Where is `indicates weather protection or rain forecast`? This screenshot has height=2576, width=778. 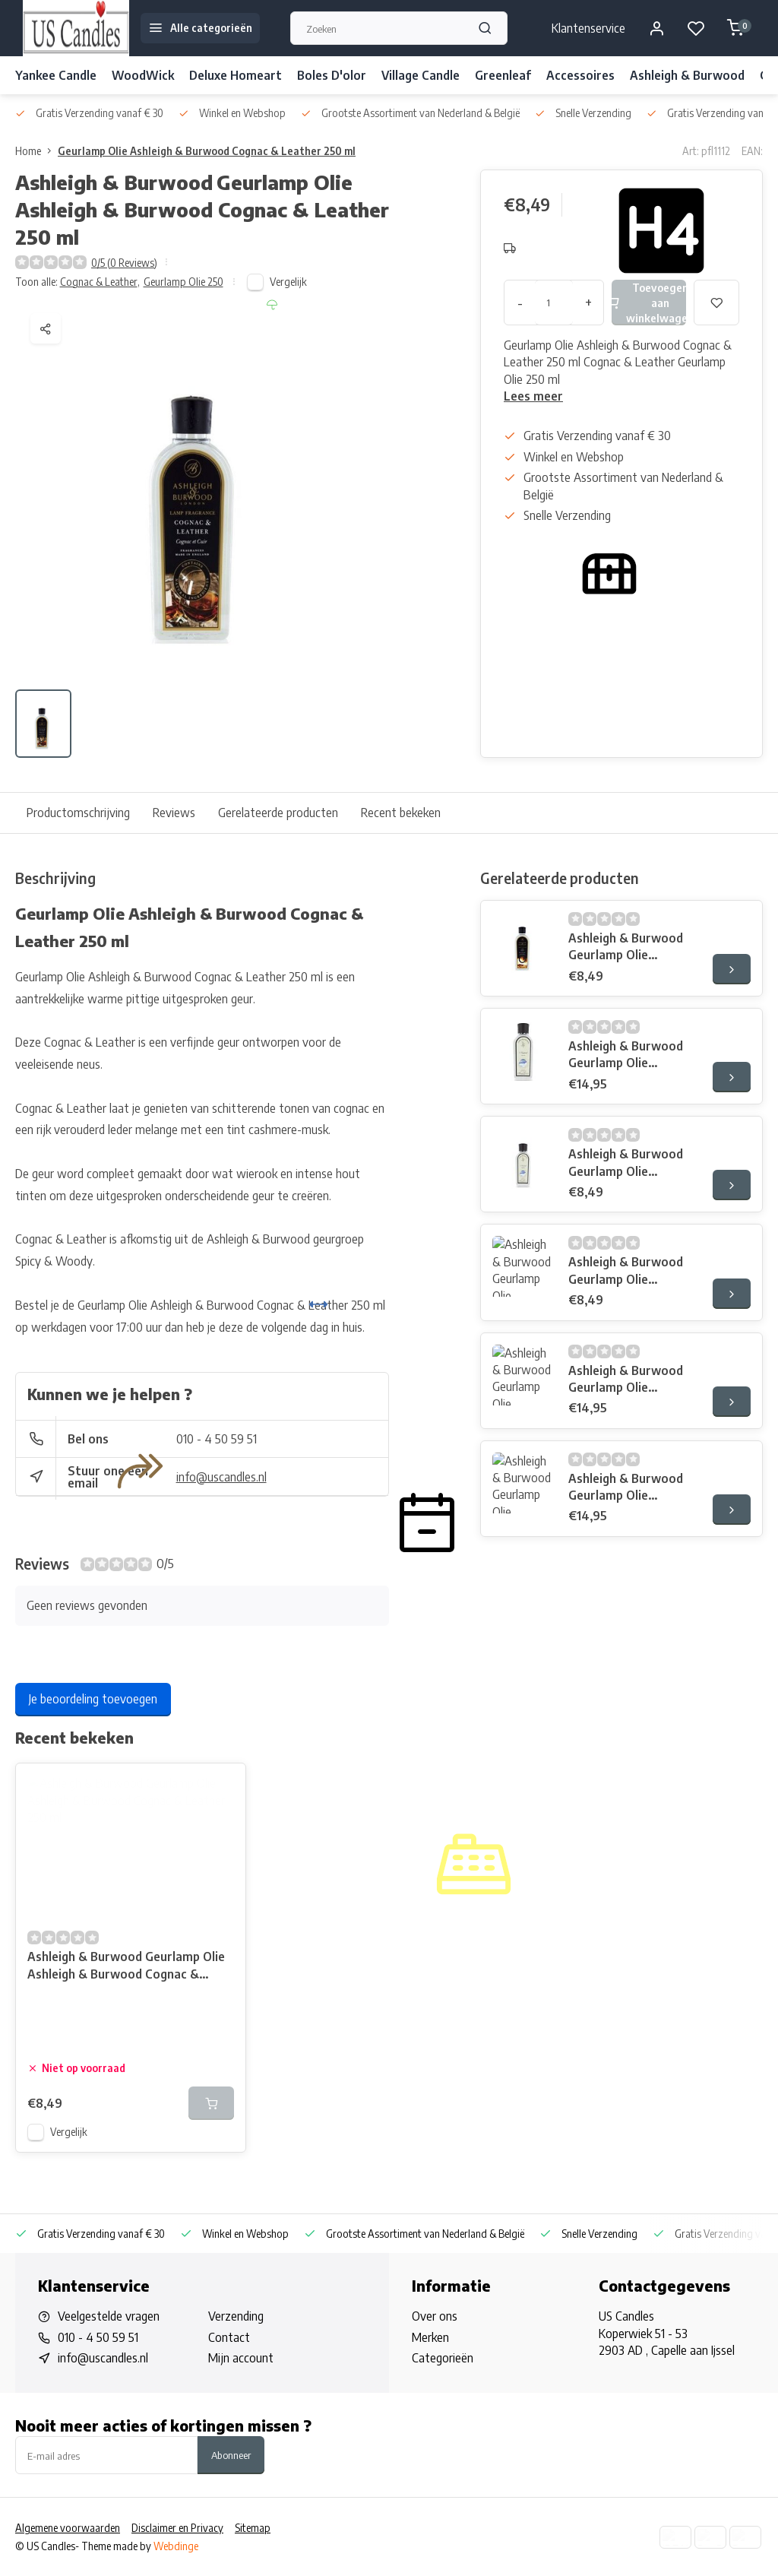
indicates weather protection or rain forecast is located at coordinates (272, 305).